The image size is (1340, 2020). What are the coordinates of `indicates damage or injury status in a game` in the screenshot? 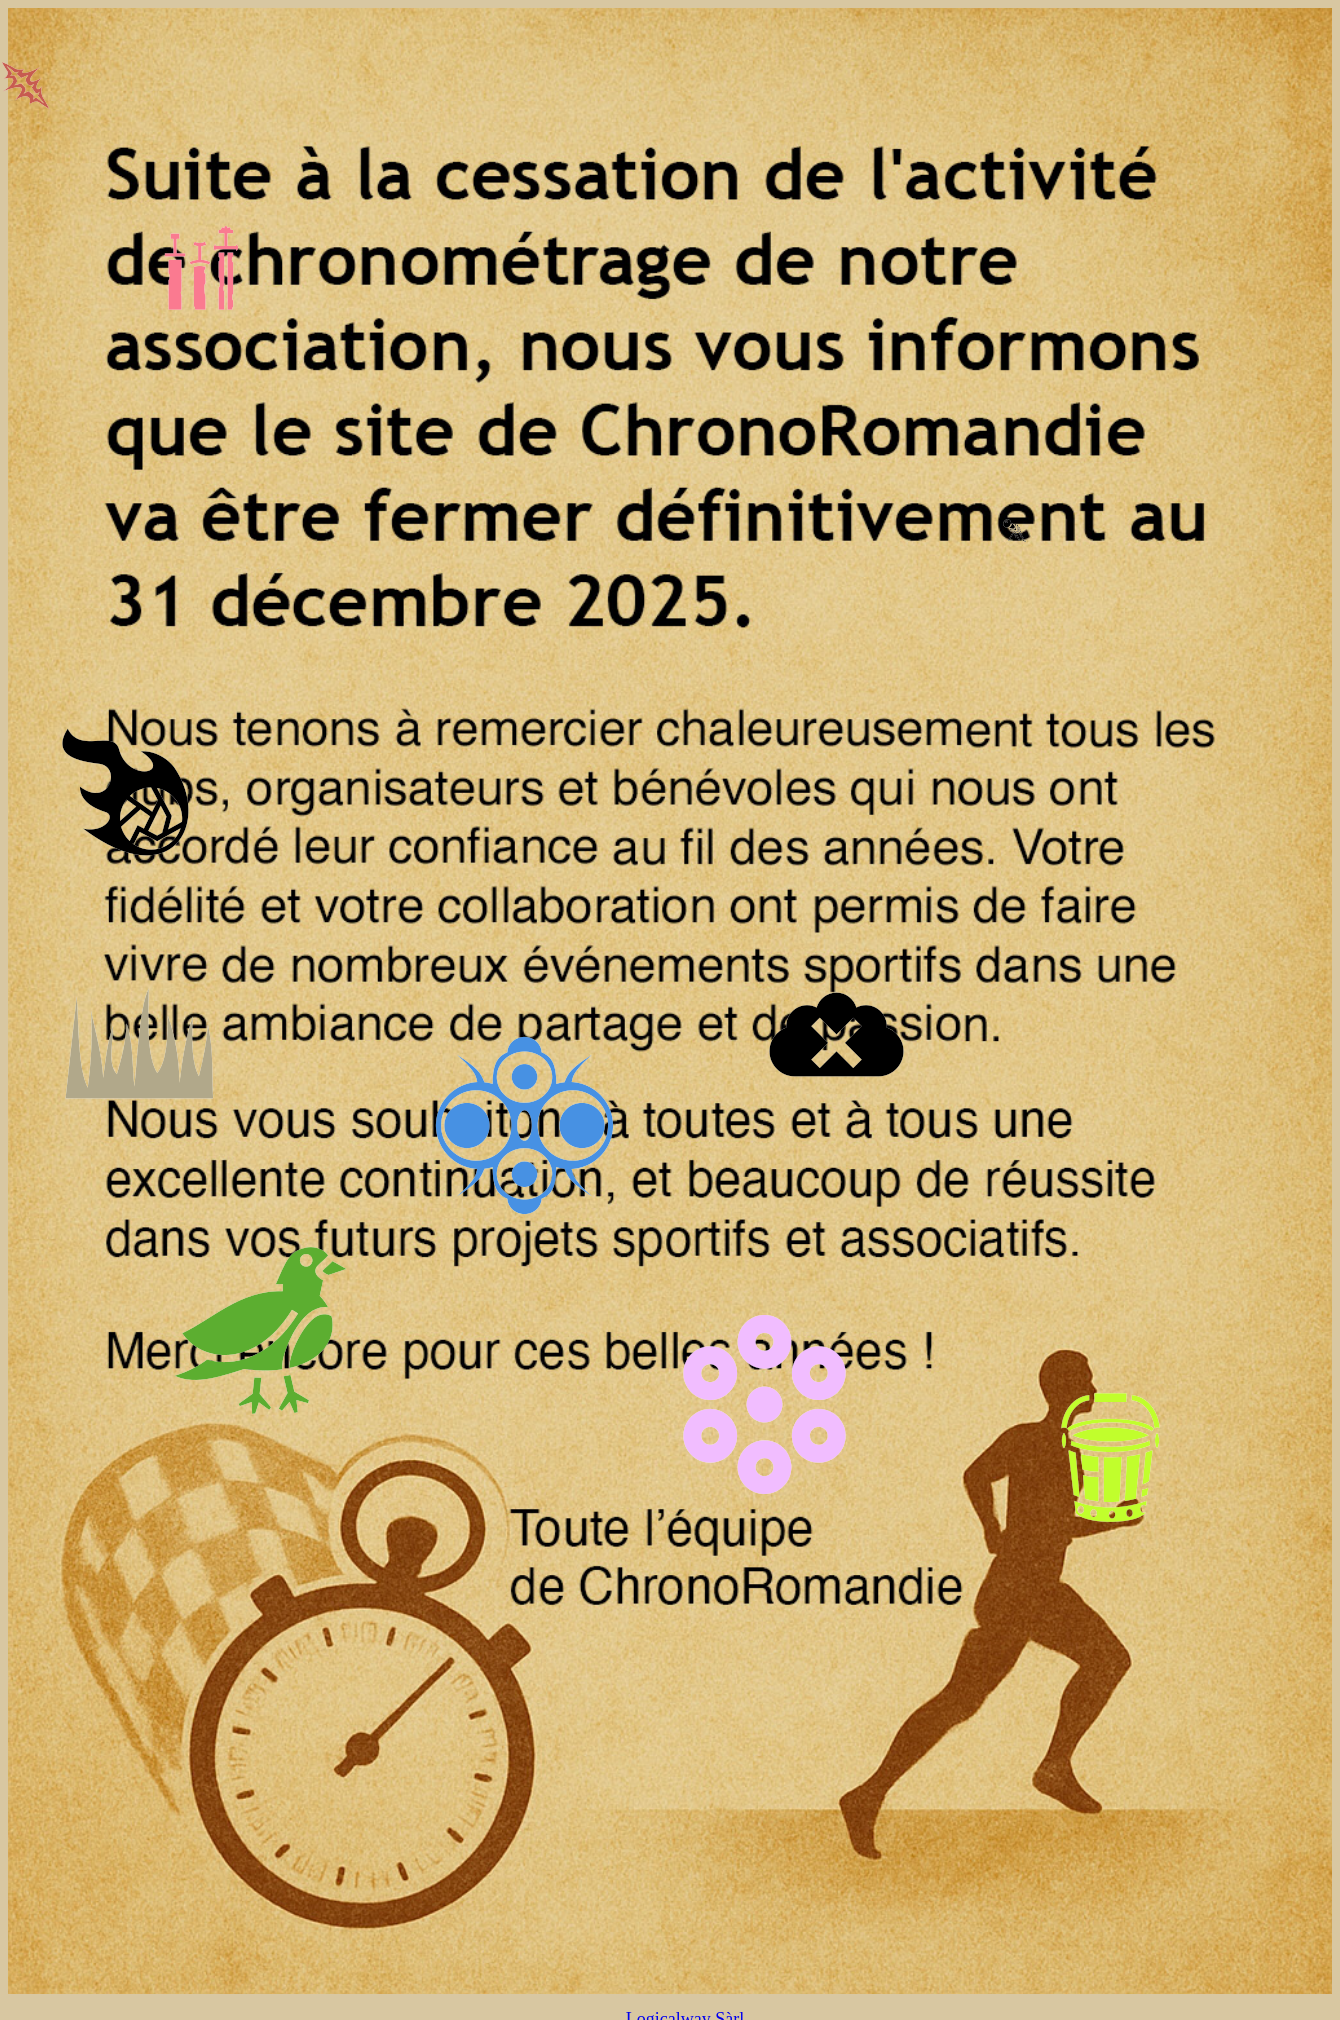 It's located at (25, 85).